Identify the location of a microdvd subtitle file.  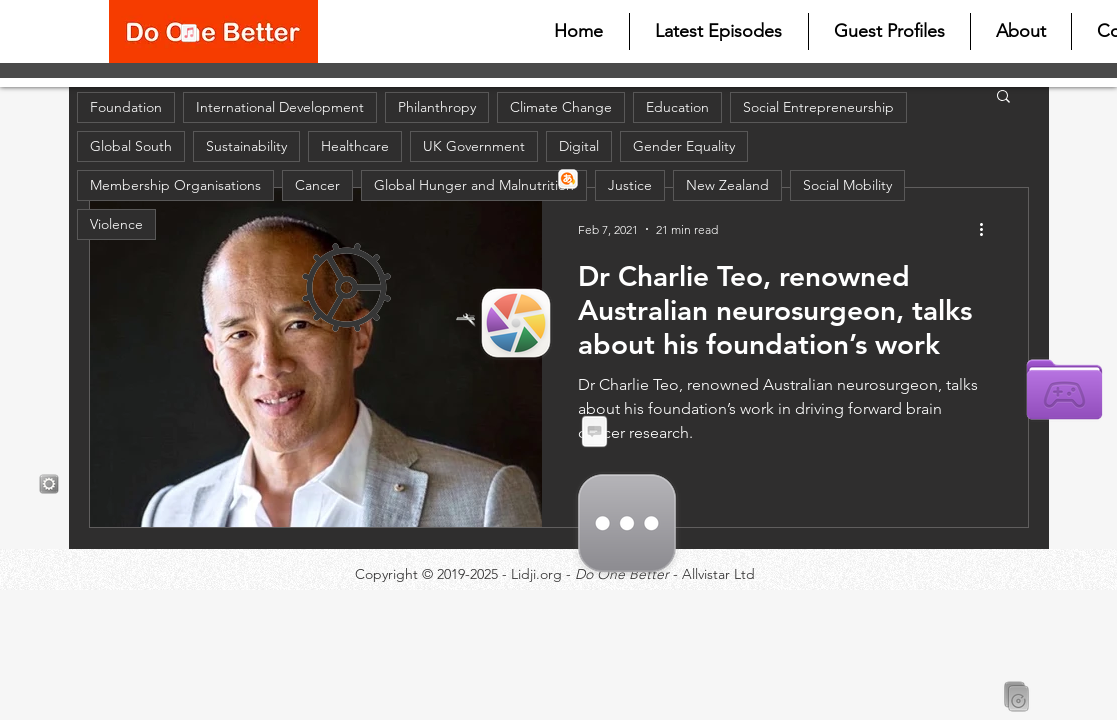
(594, 431).